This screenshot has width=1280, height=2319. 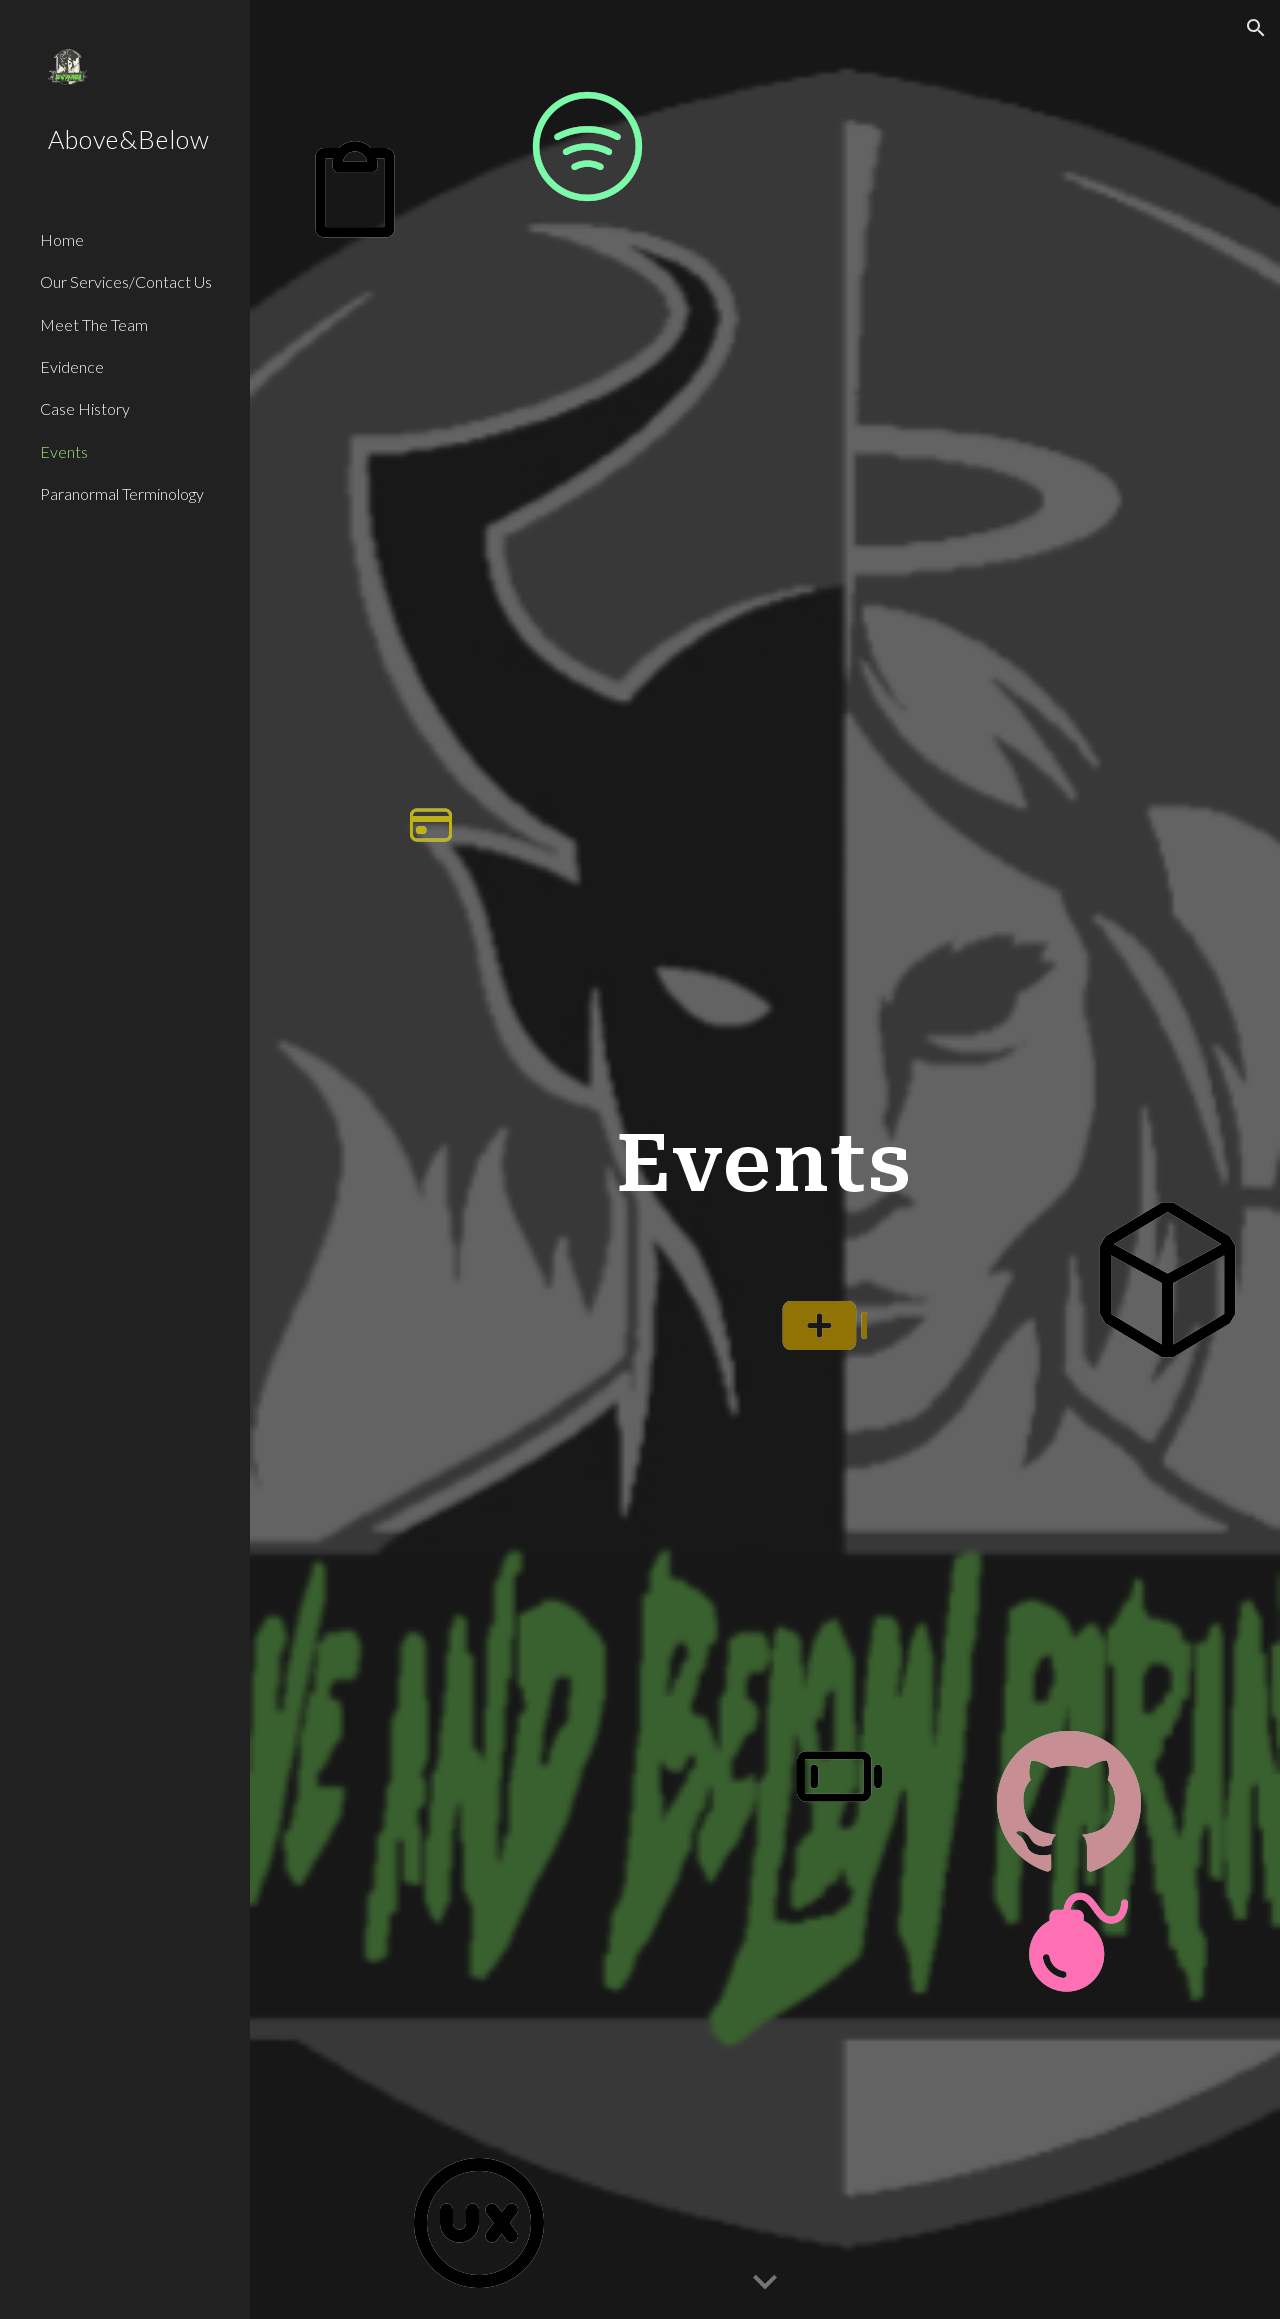 What do you see at coordinates (355, 191) in the screenshot?
I see `copy to clipboard` at bounding box center [355, 191].